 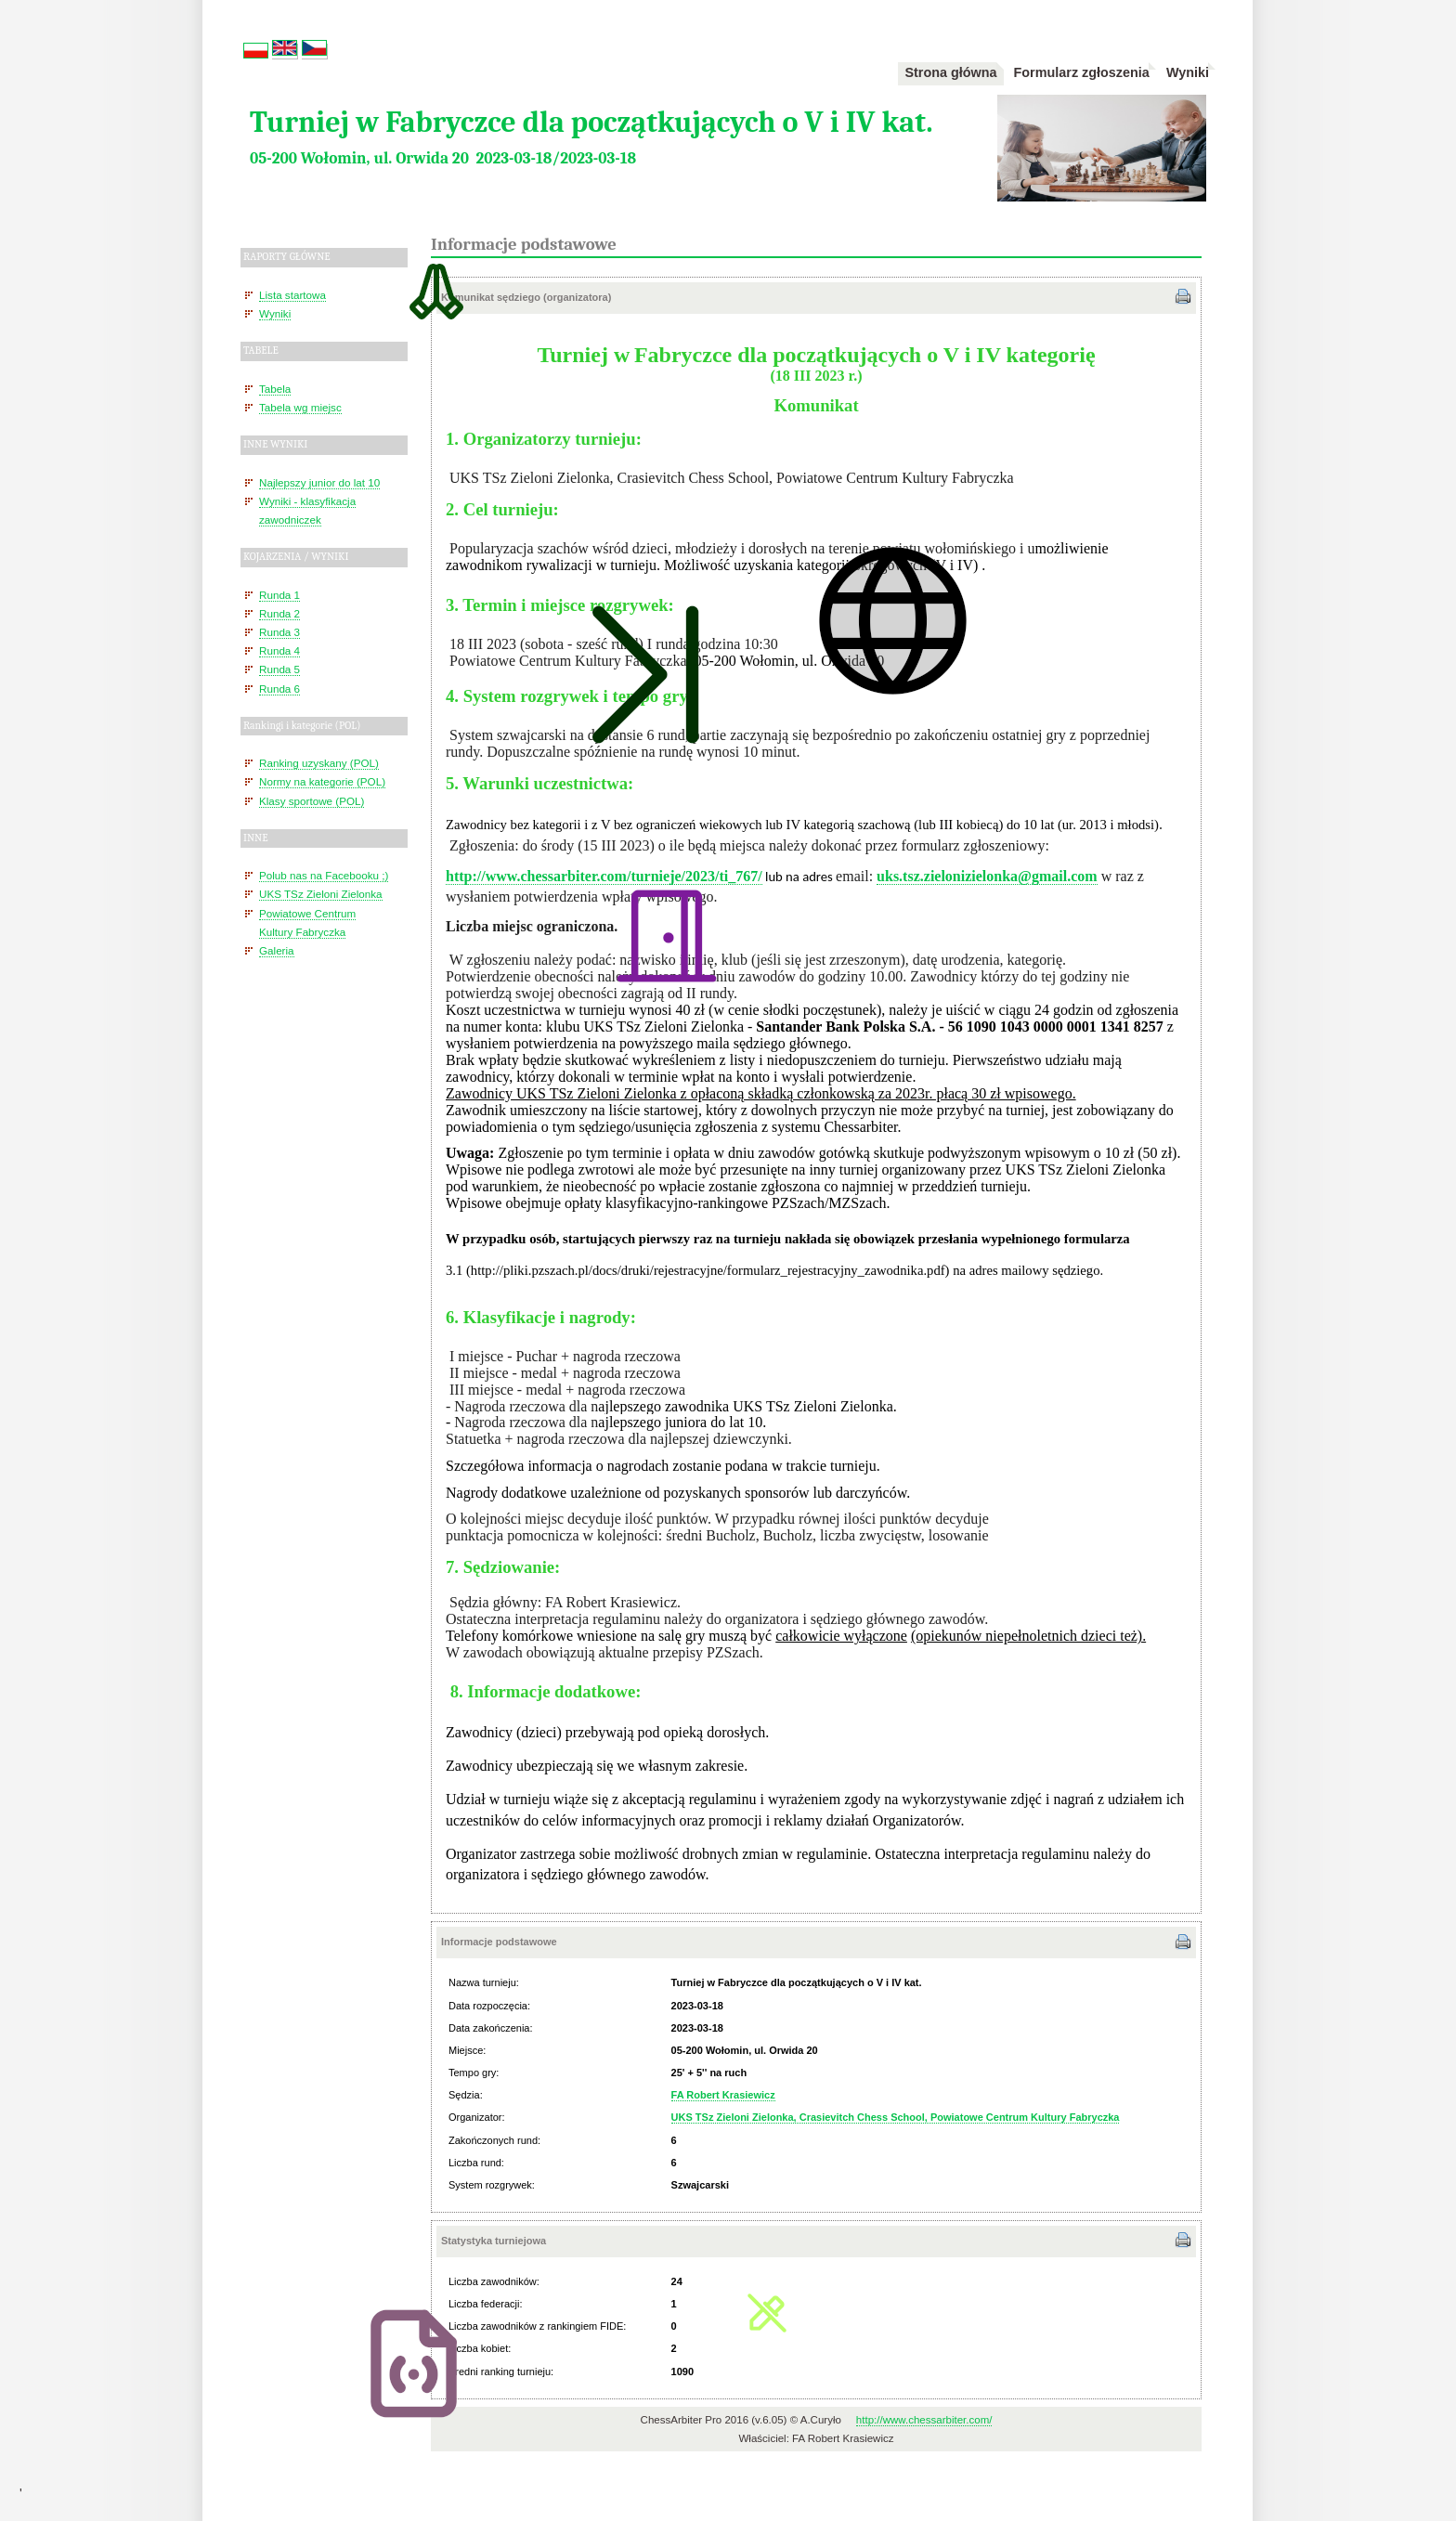 What do you see at coordinates (436, 292) in the screenshot?
I see `express gratitude or thanks` at bounding box center [436, 292].